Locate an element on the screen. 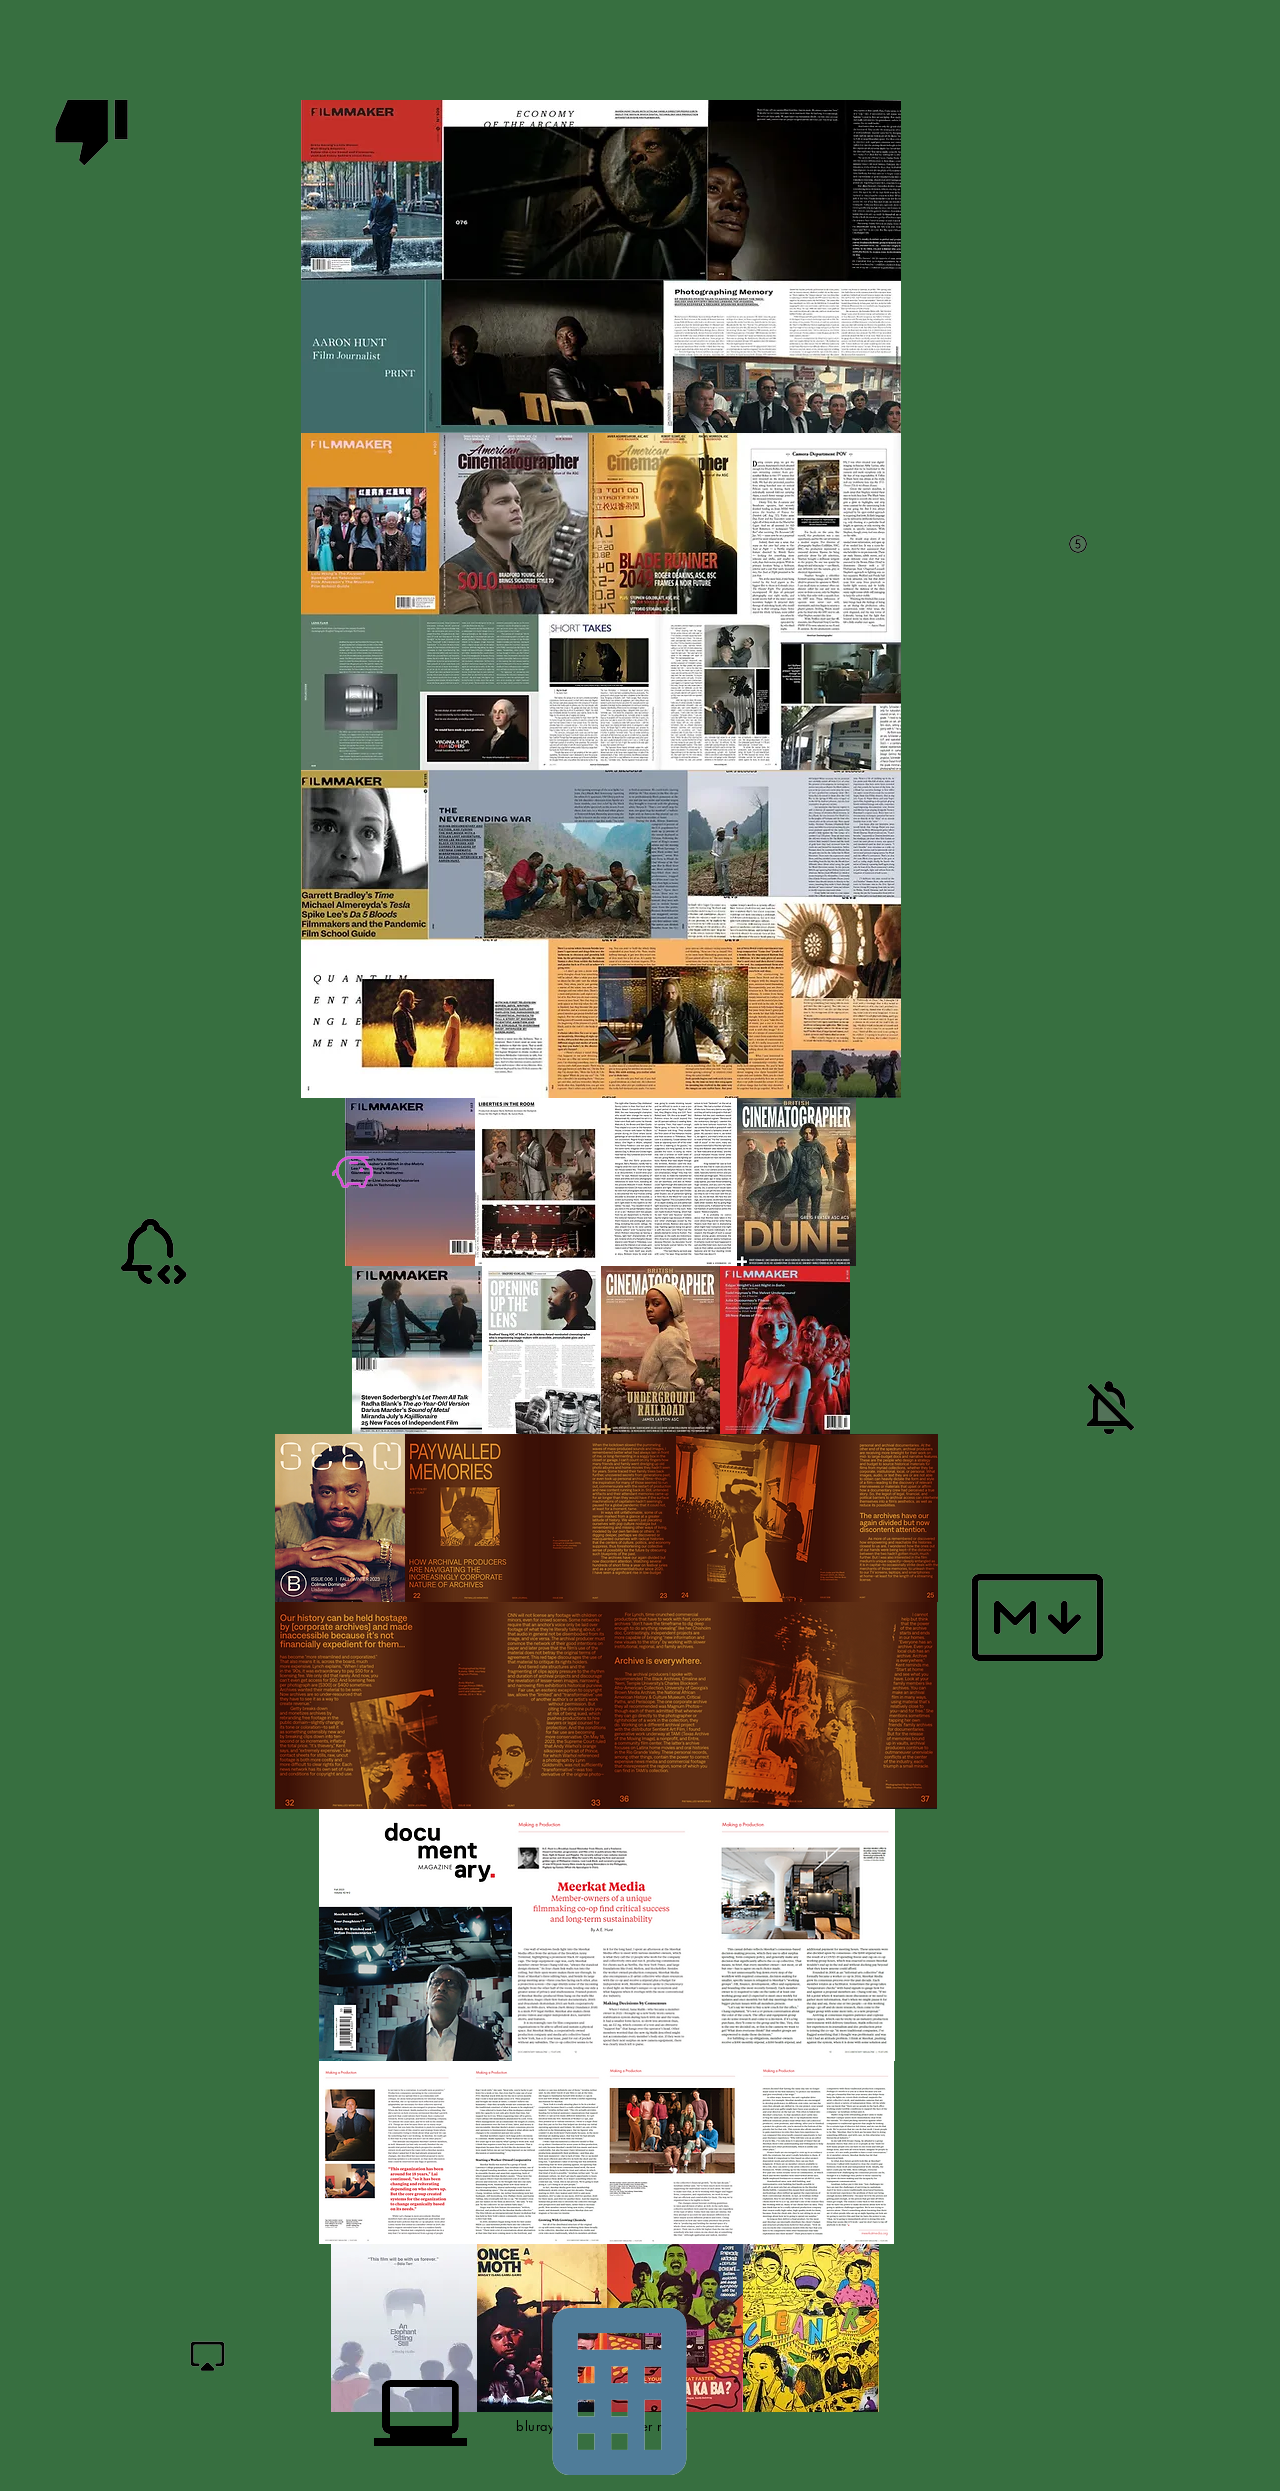 The image size is (1280, 2491). mute or disable notifications is located at coordinates (1109, 1407).